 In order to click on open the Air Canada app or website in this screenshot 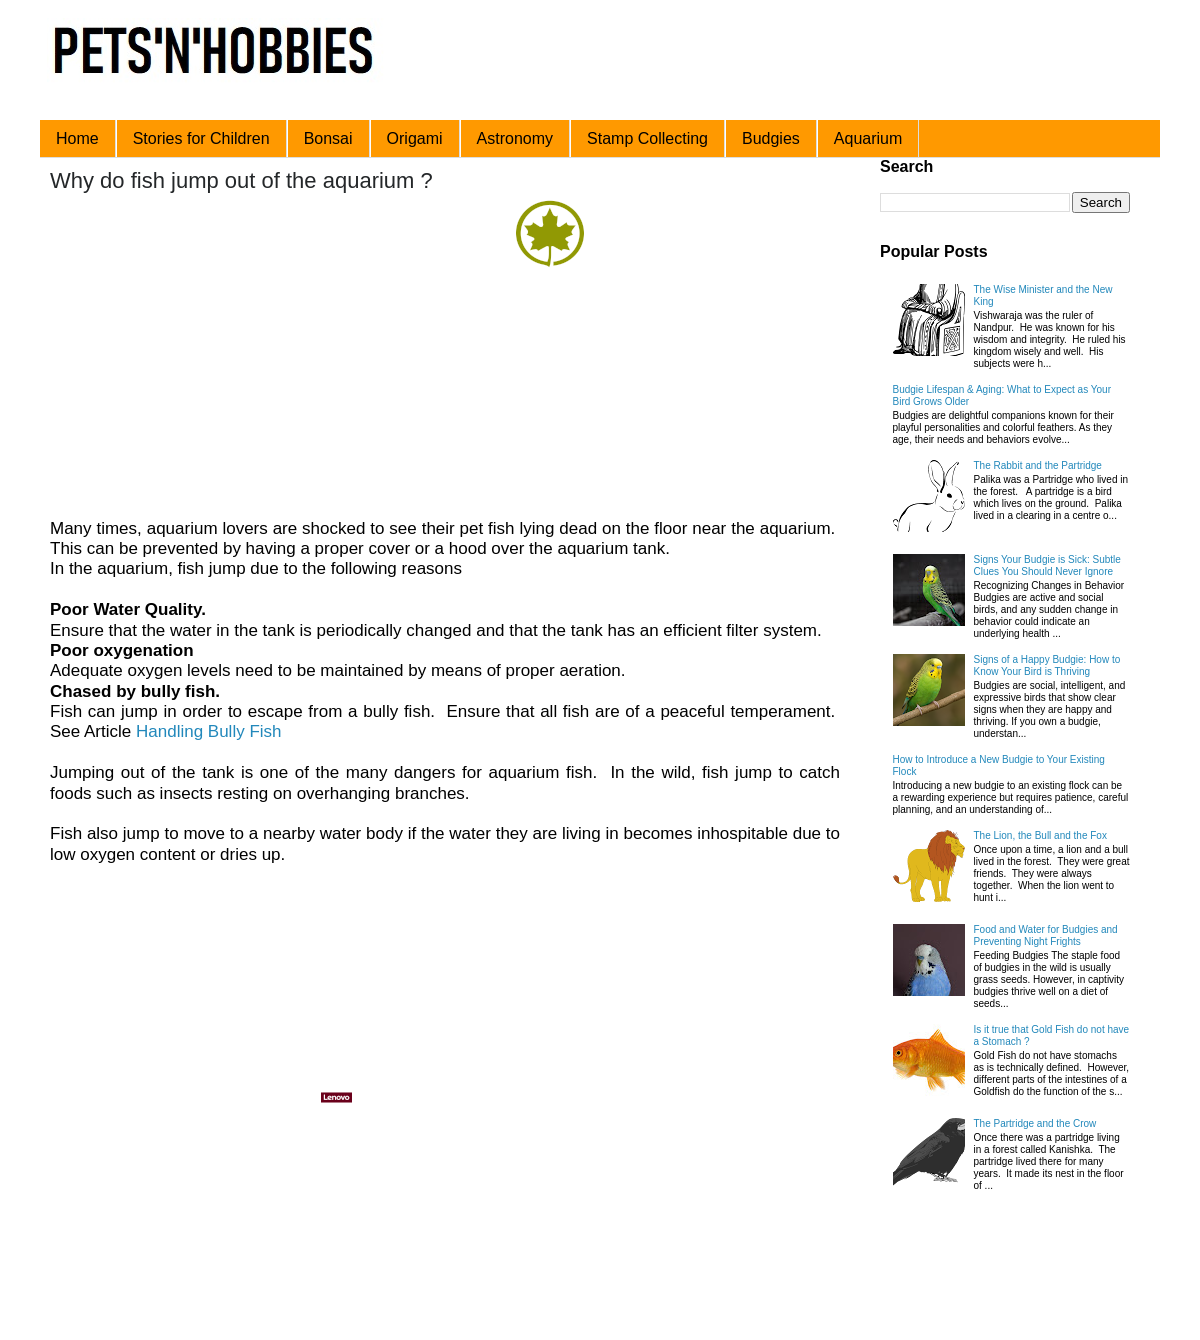, I will do `click(550, 234)`.